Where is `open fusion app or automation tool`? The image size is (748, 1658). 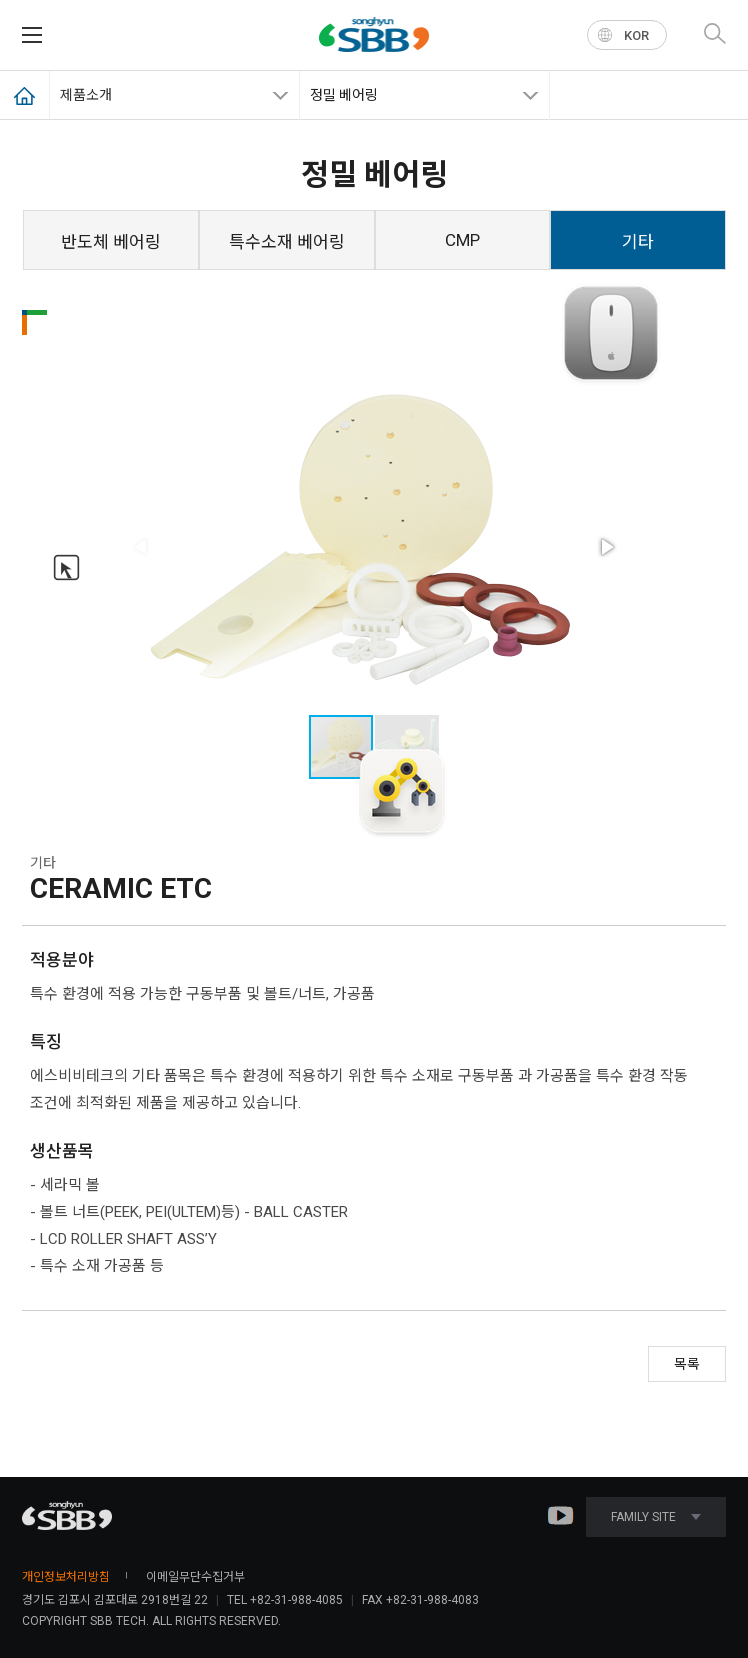
open fusion app or automation tool is located at coordinates (66, 567).